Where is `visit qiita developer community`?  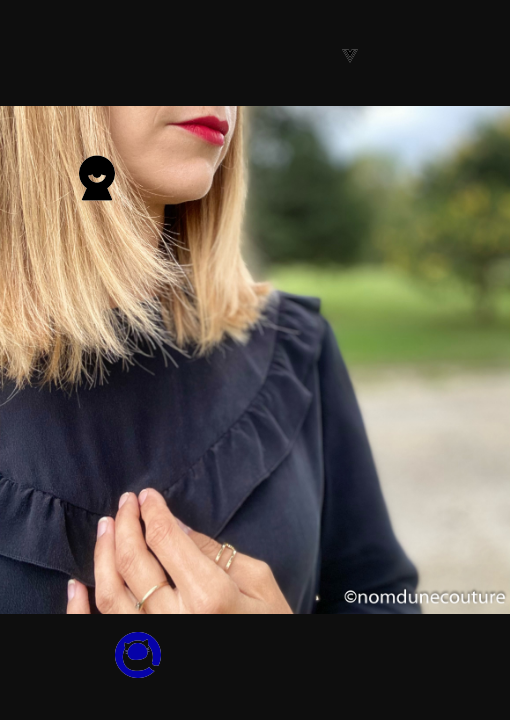
visit qiita developer community is located at coordinates (138, 655).